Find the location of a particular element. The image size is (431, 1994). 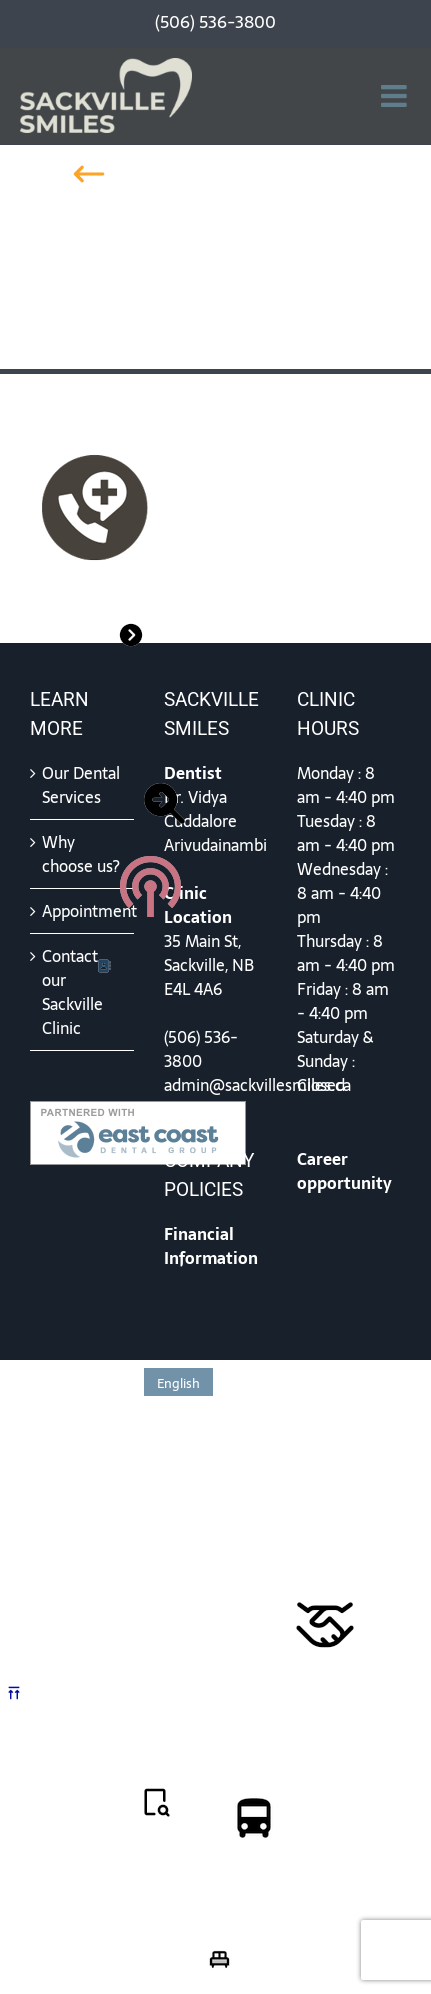

go back to the previous page is located at coordinates (89, 174).